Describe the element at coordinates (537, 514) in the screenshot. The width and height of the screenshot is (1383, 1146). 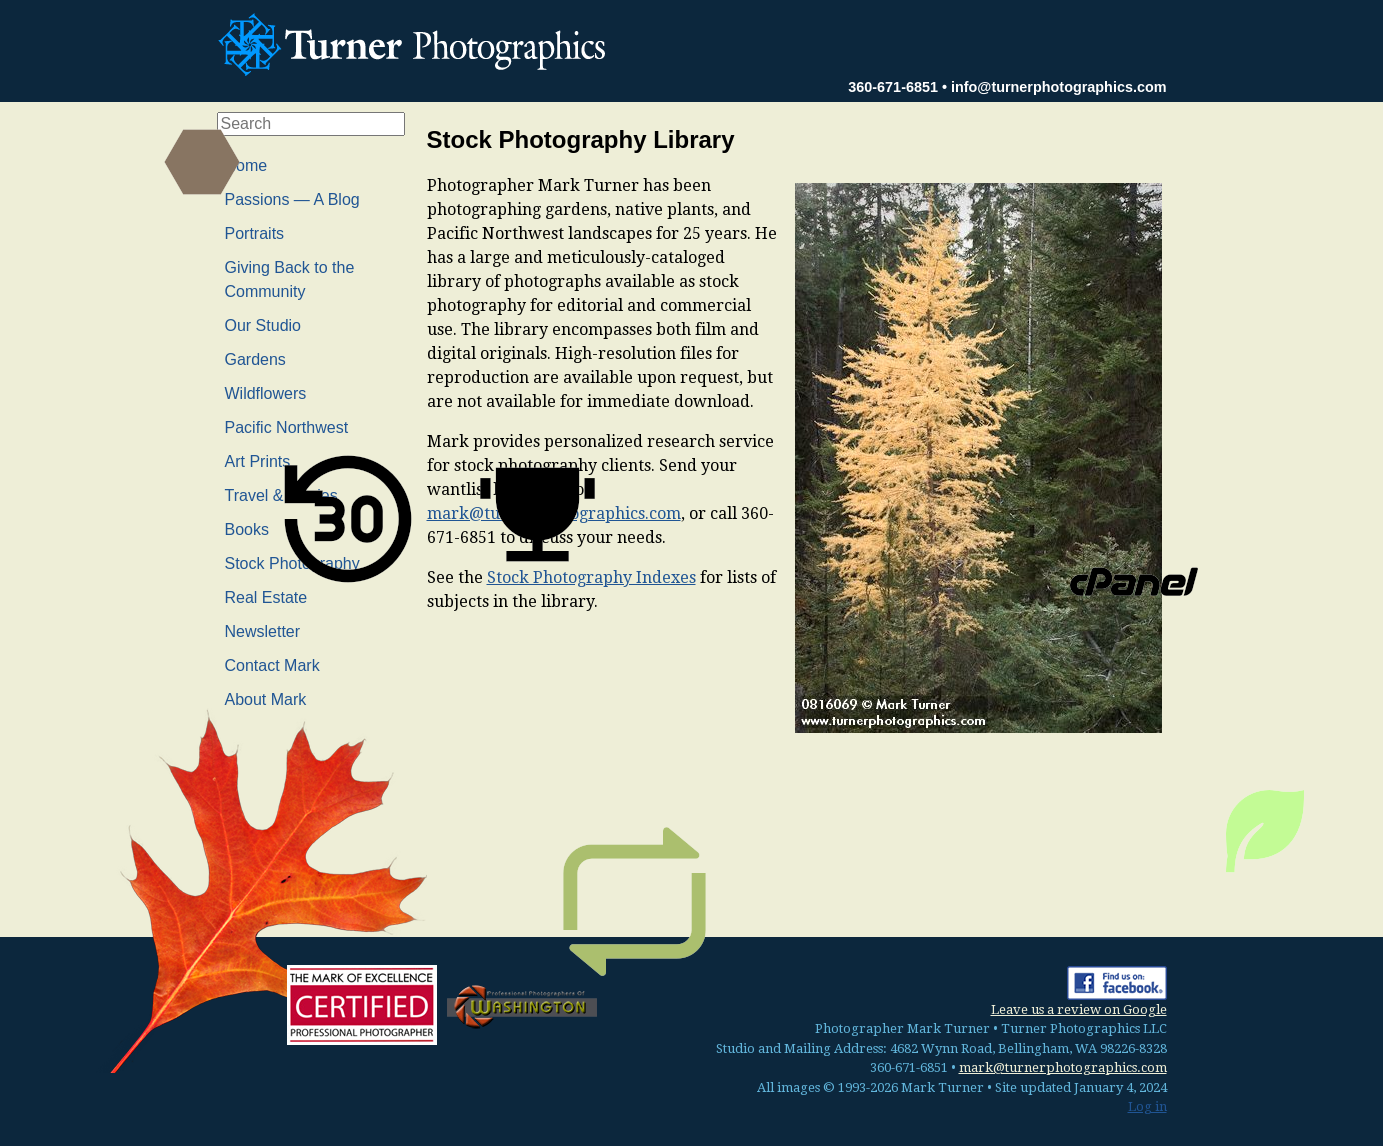
I see `view achievements or awards` at that location.